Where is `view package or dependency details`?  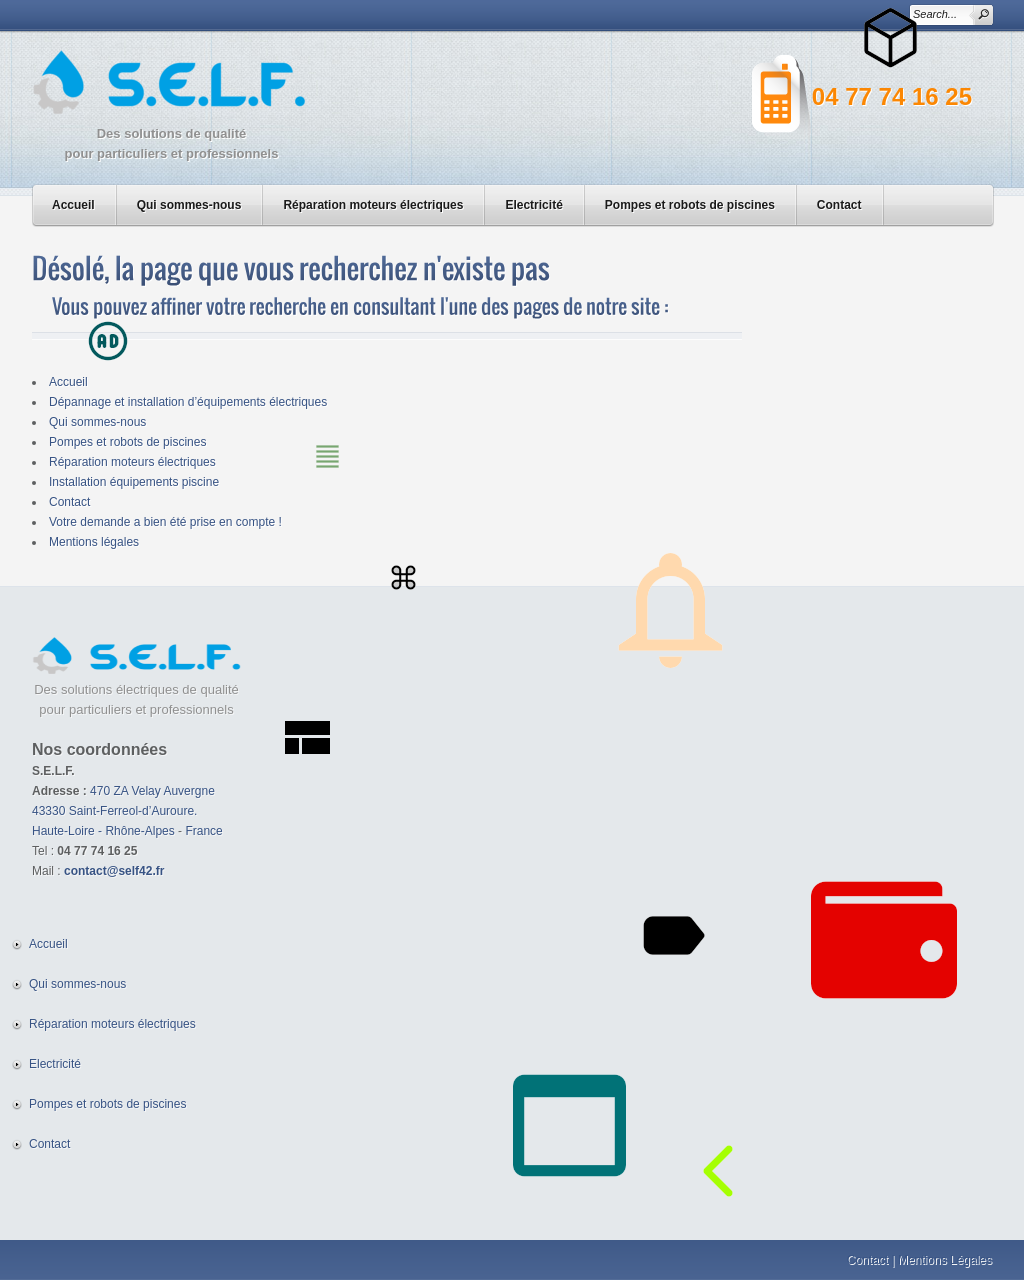
view package or dependency details is located at coordinates (890, 38).